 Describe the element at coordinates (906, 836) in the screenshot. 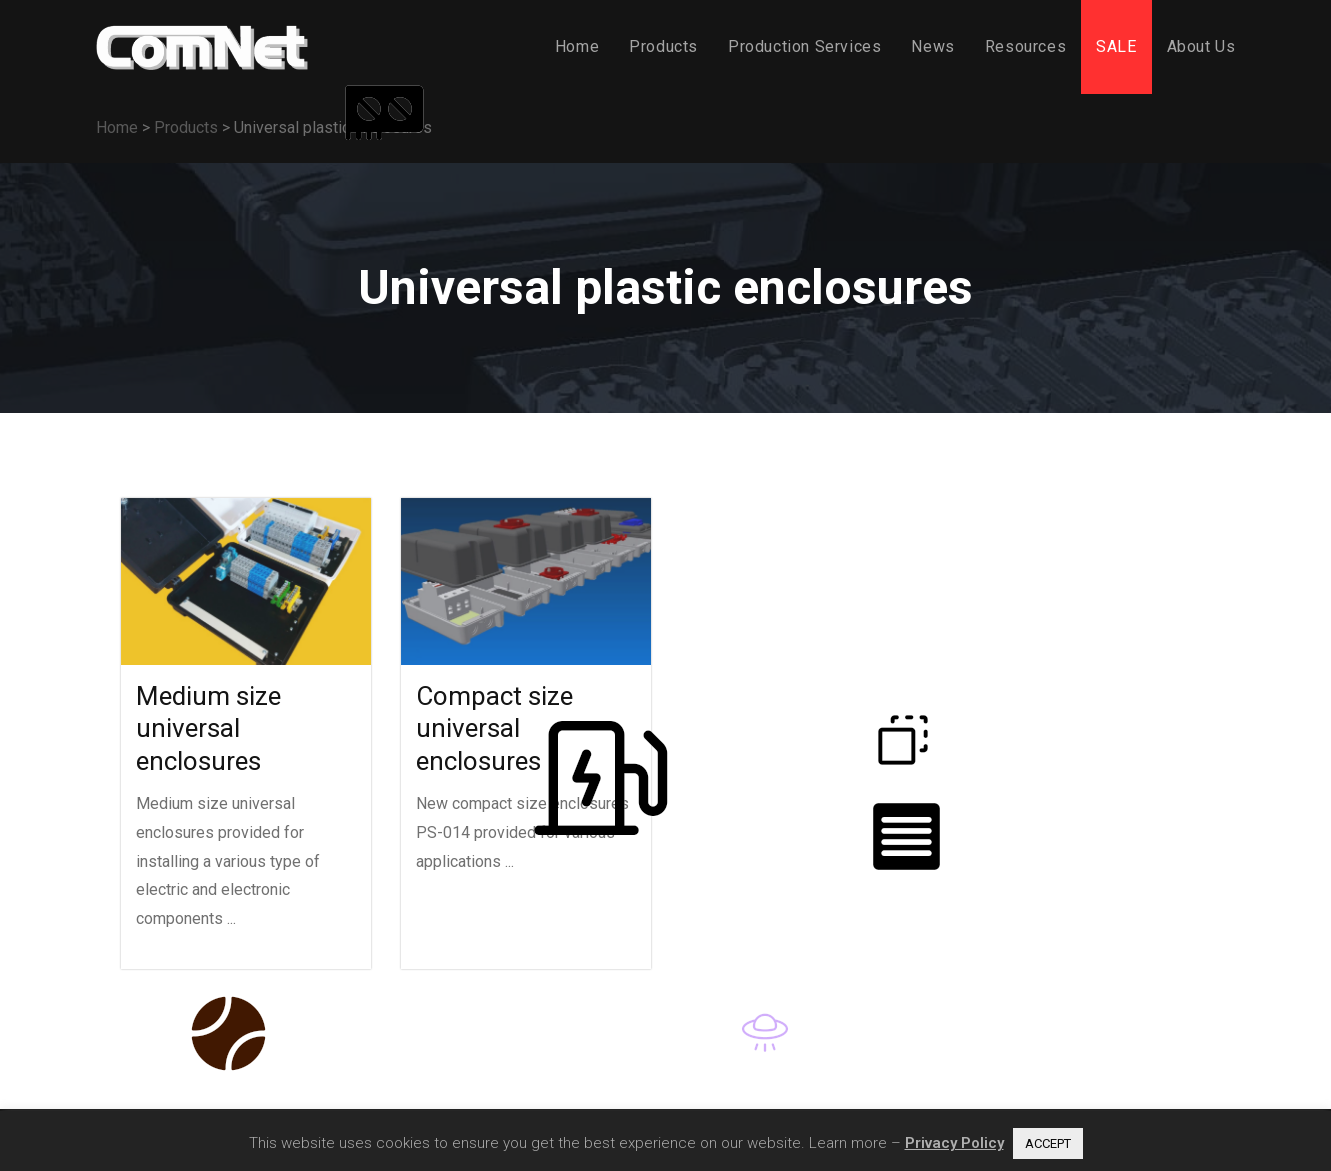

I see `justify text alignment` at that location.